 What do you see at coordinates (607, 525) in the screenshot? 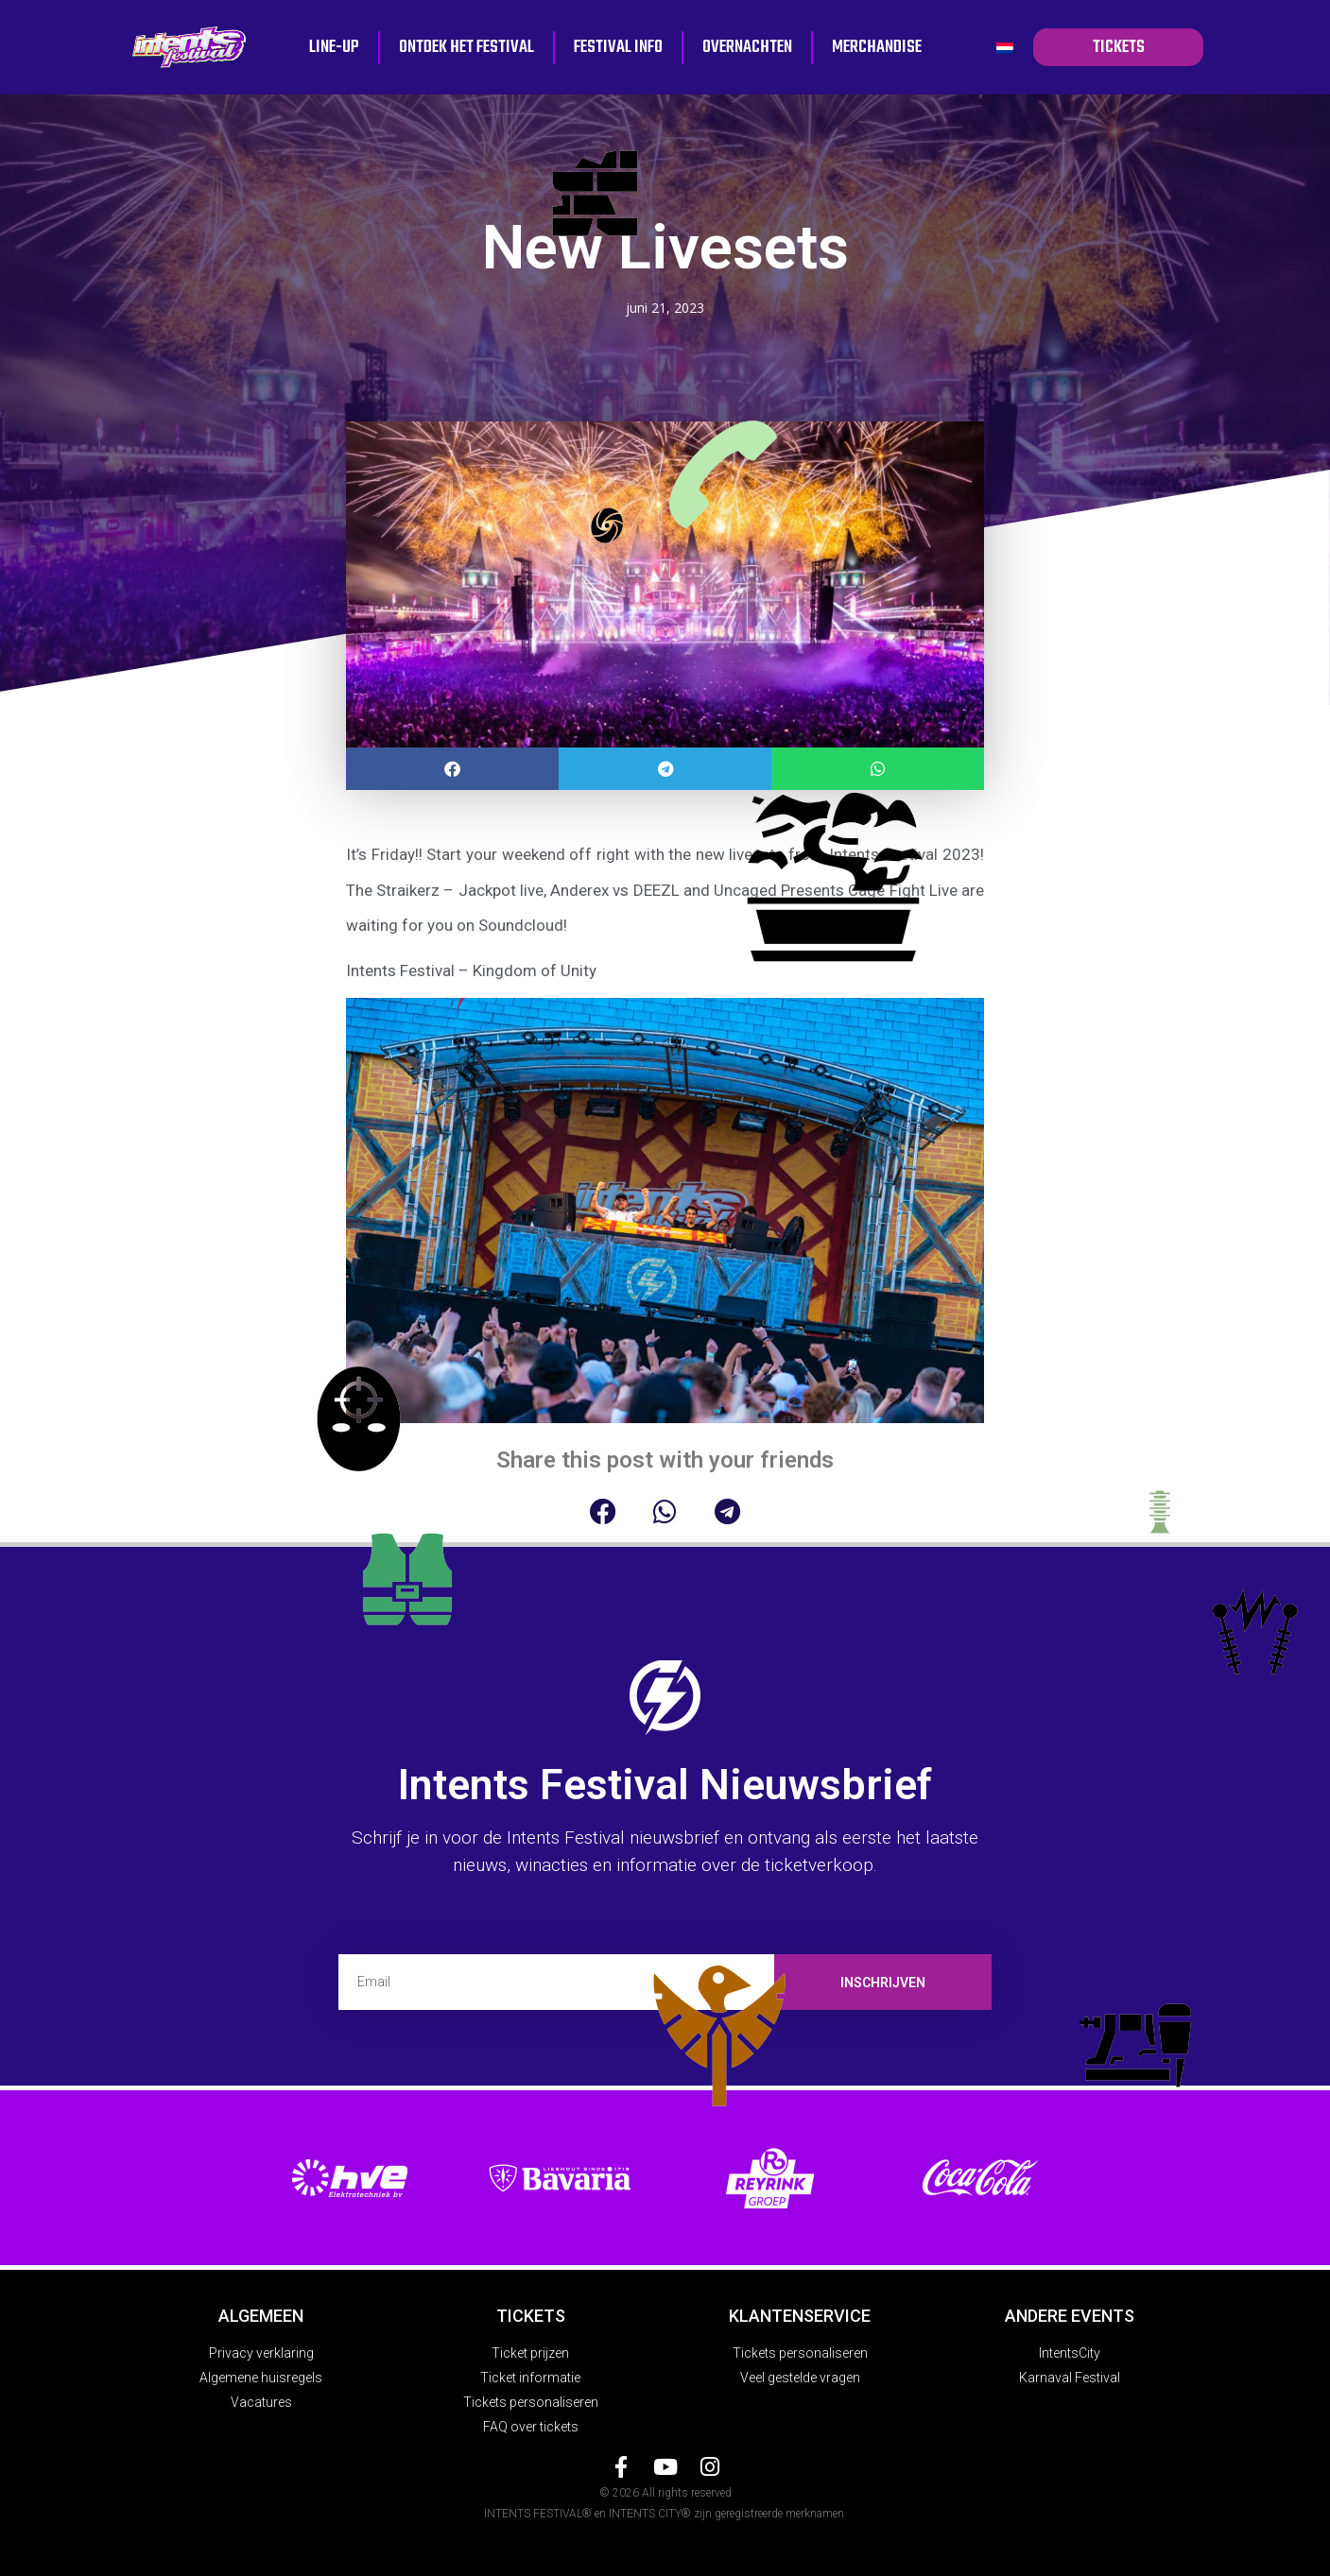
I see `camera shutter or aperture control` at bounding box center [607, 525].